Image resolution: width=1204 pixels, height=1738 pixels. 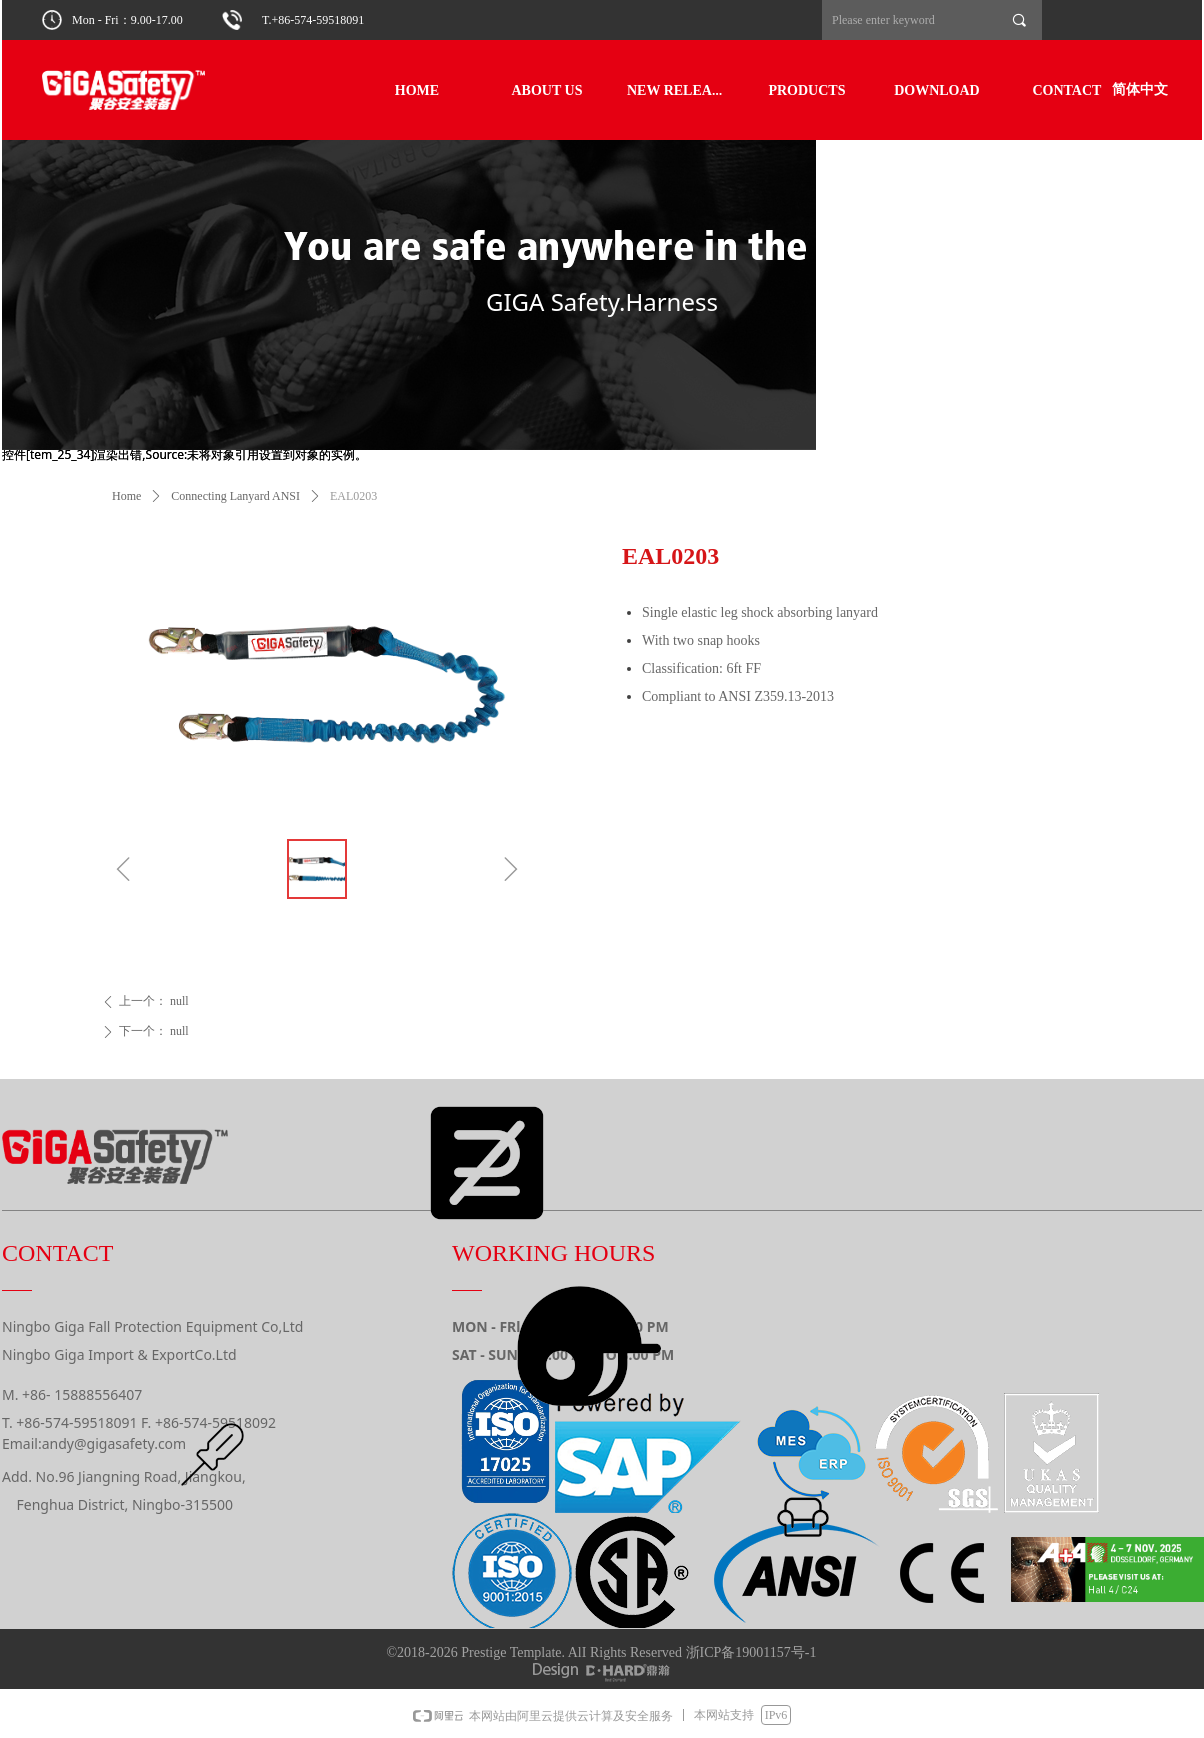 What do you see at coordinates (584, 1348) in the screenshot?
I see `view baseball or sports equipment` at bounding box center [584, 1348].